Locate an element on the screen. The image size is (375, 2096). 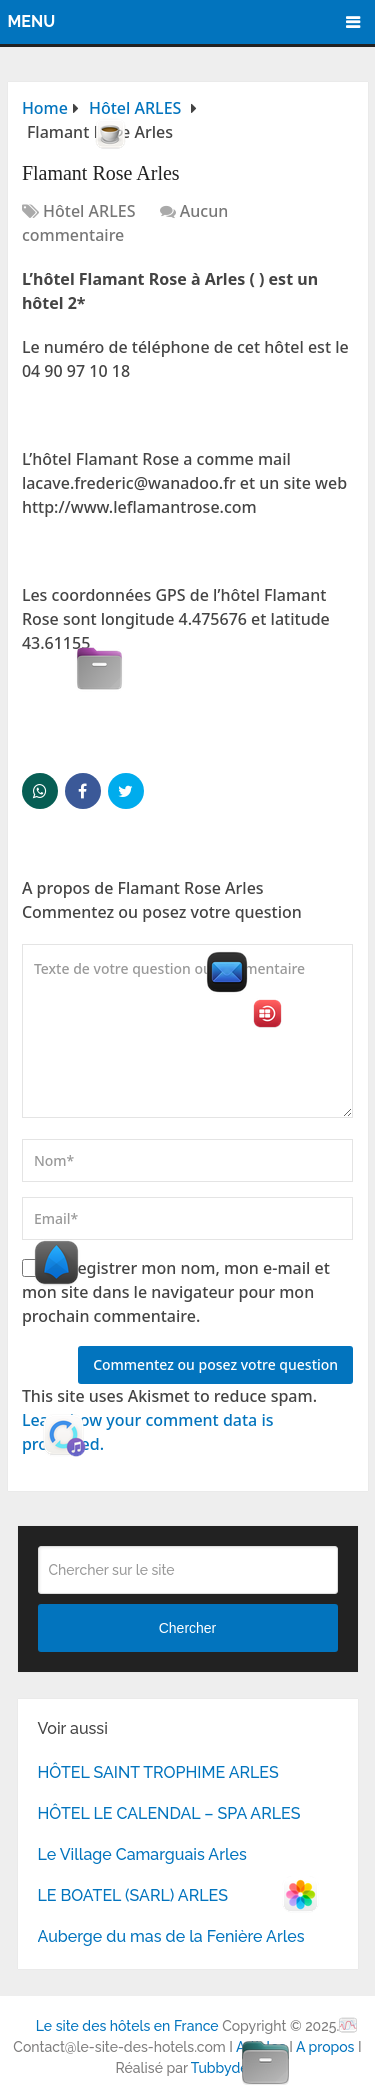
open the mail app is located at coordinates (227, 972).